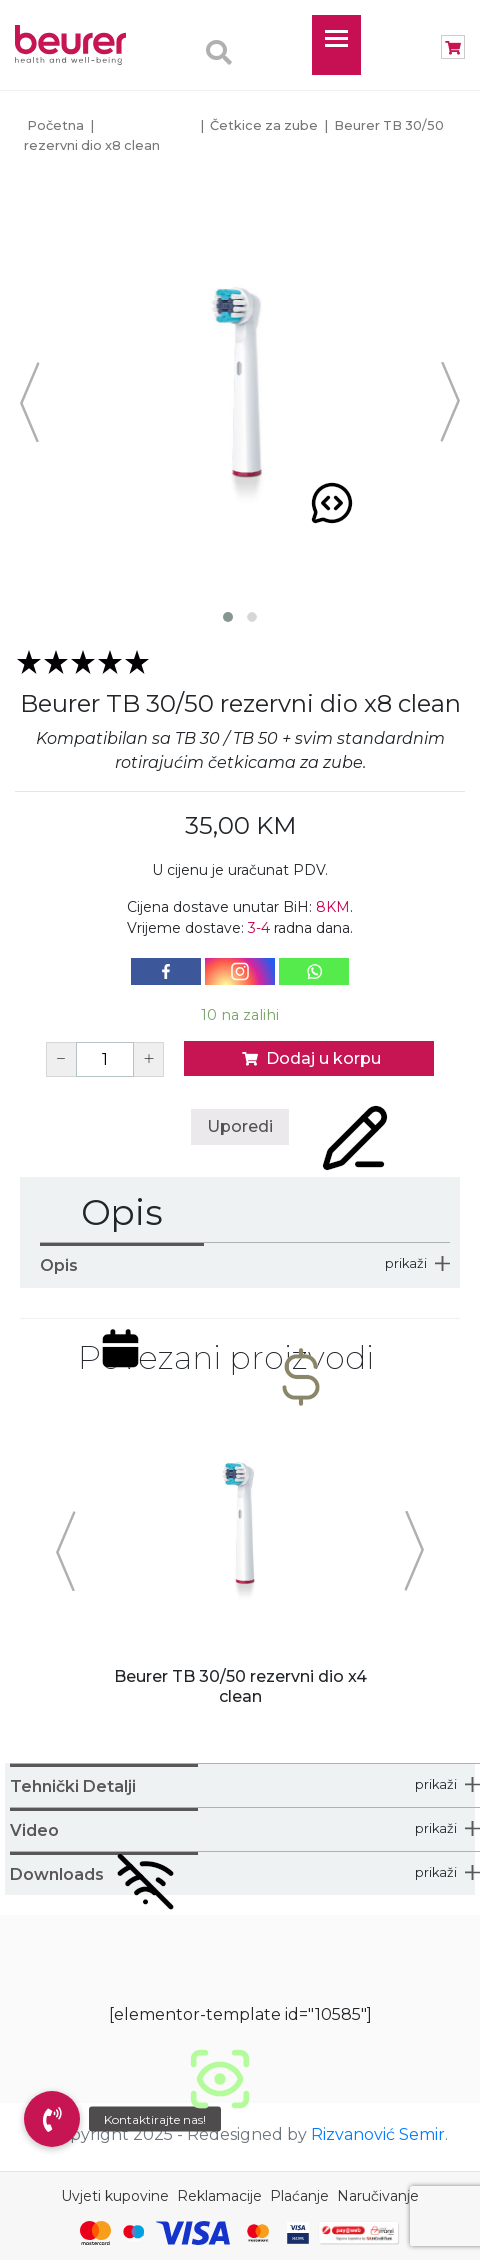 The width and height of the screenshot is (480, 2260). What do you see at coordinates (220, 2079) in the screenshot?
I see `scan with eye tracking or face recognition` at bounding box center [220, 2079].